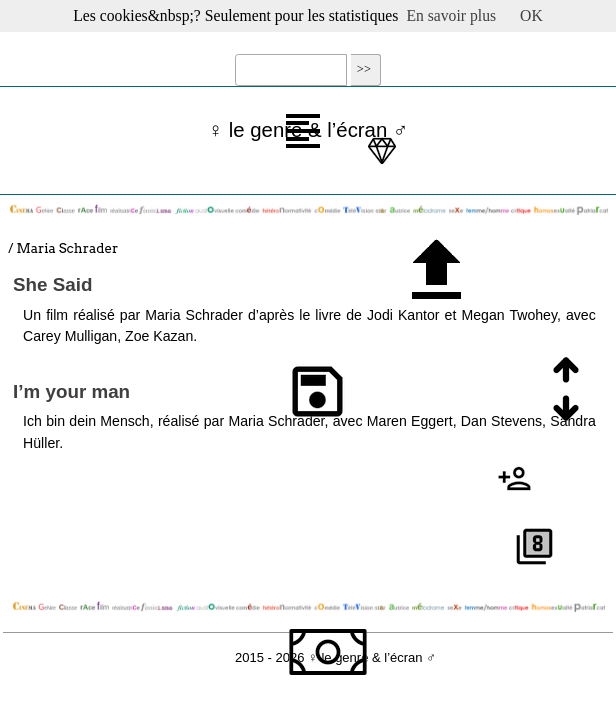 Image resolution: width=616 pixels, height=720 pixels. I want to click on align text to the left, so click(303, 131).